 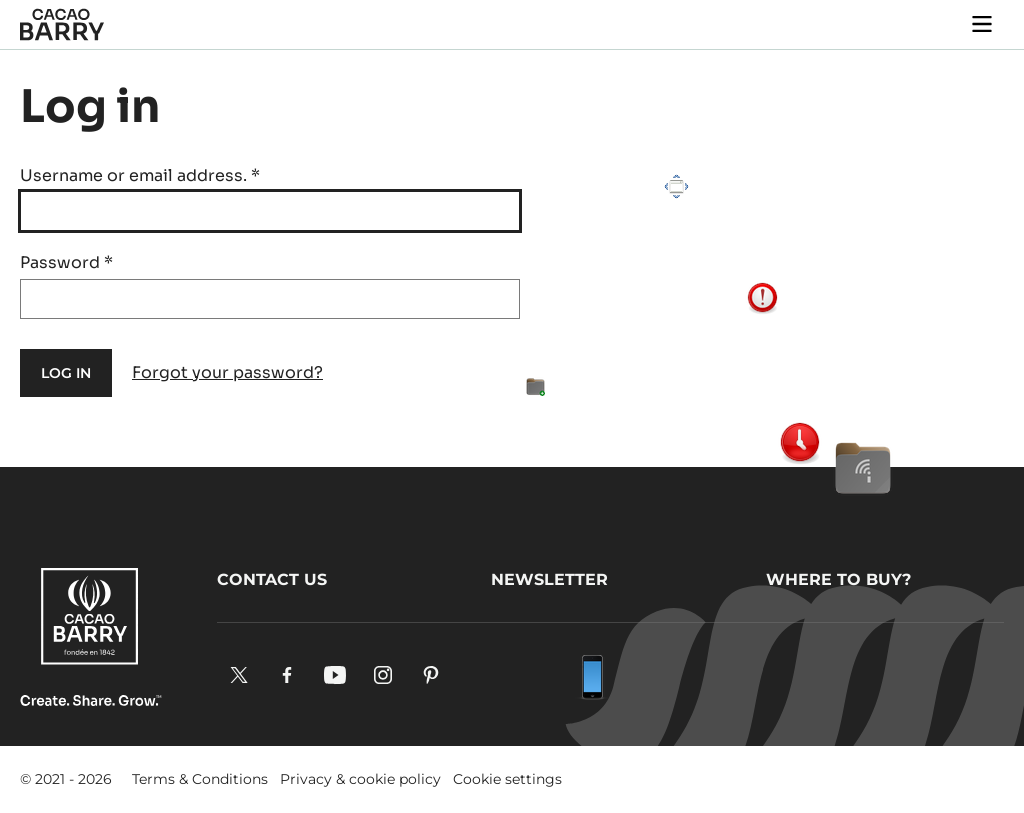 What do you see at coordinates (762, 297) in the screenshot?
I see `indicates important or critical information` at bounding box center [762, 297].